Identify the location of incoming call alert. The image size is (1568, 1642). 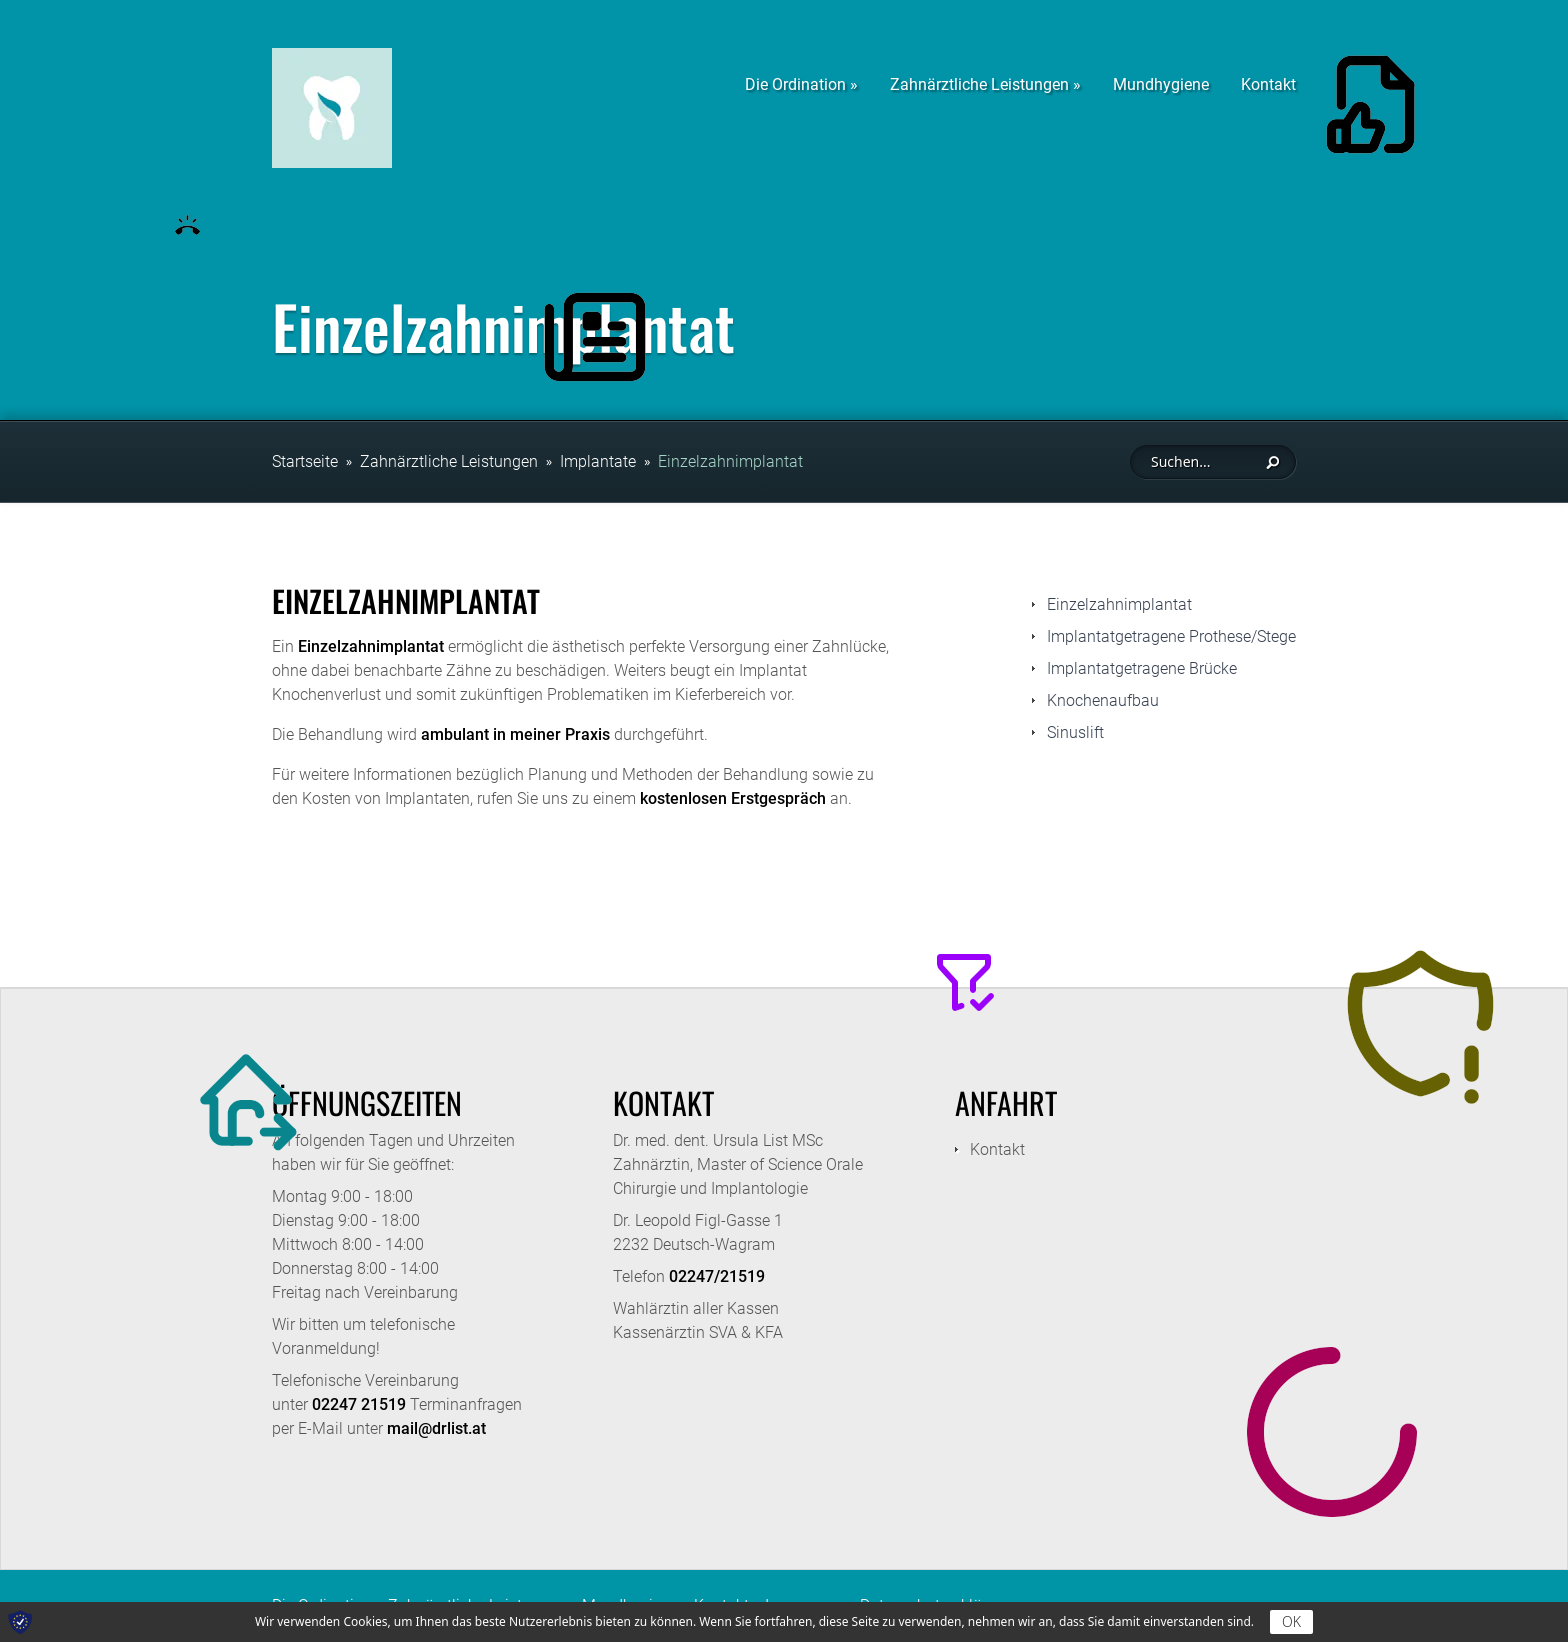
(187, 225).